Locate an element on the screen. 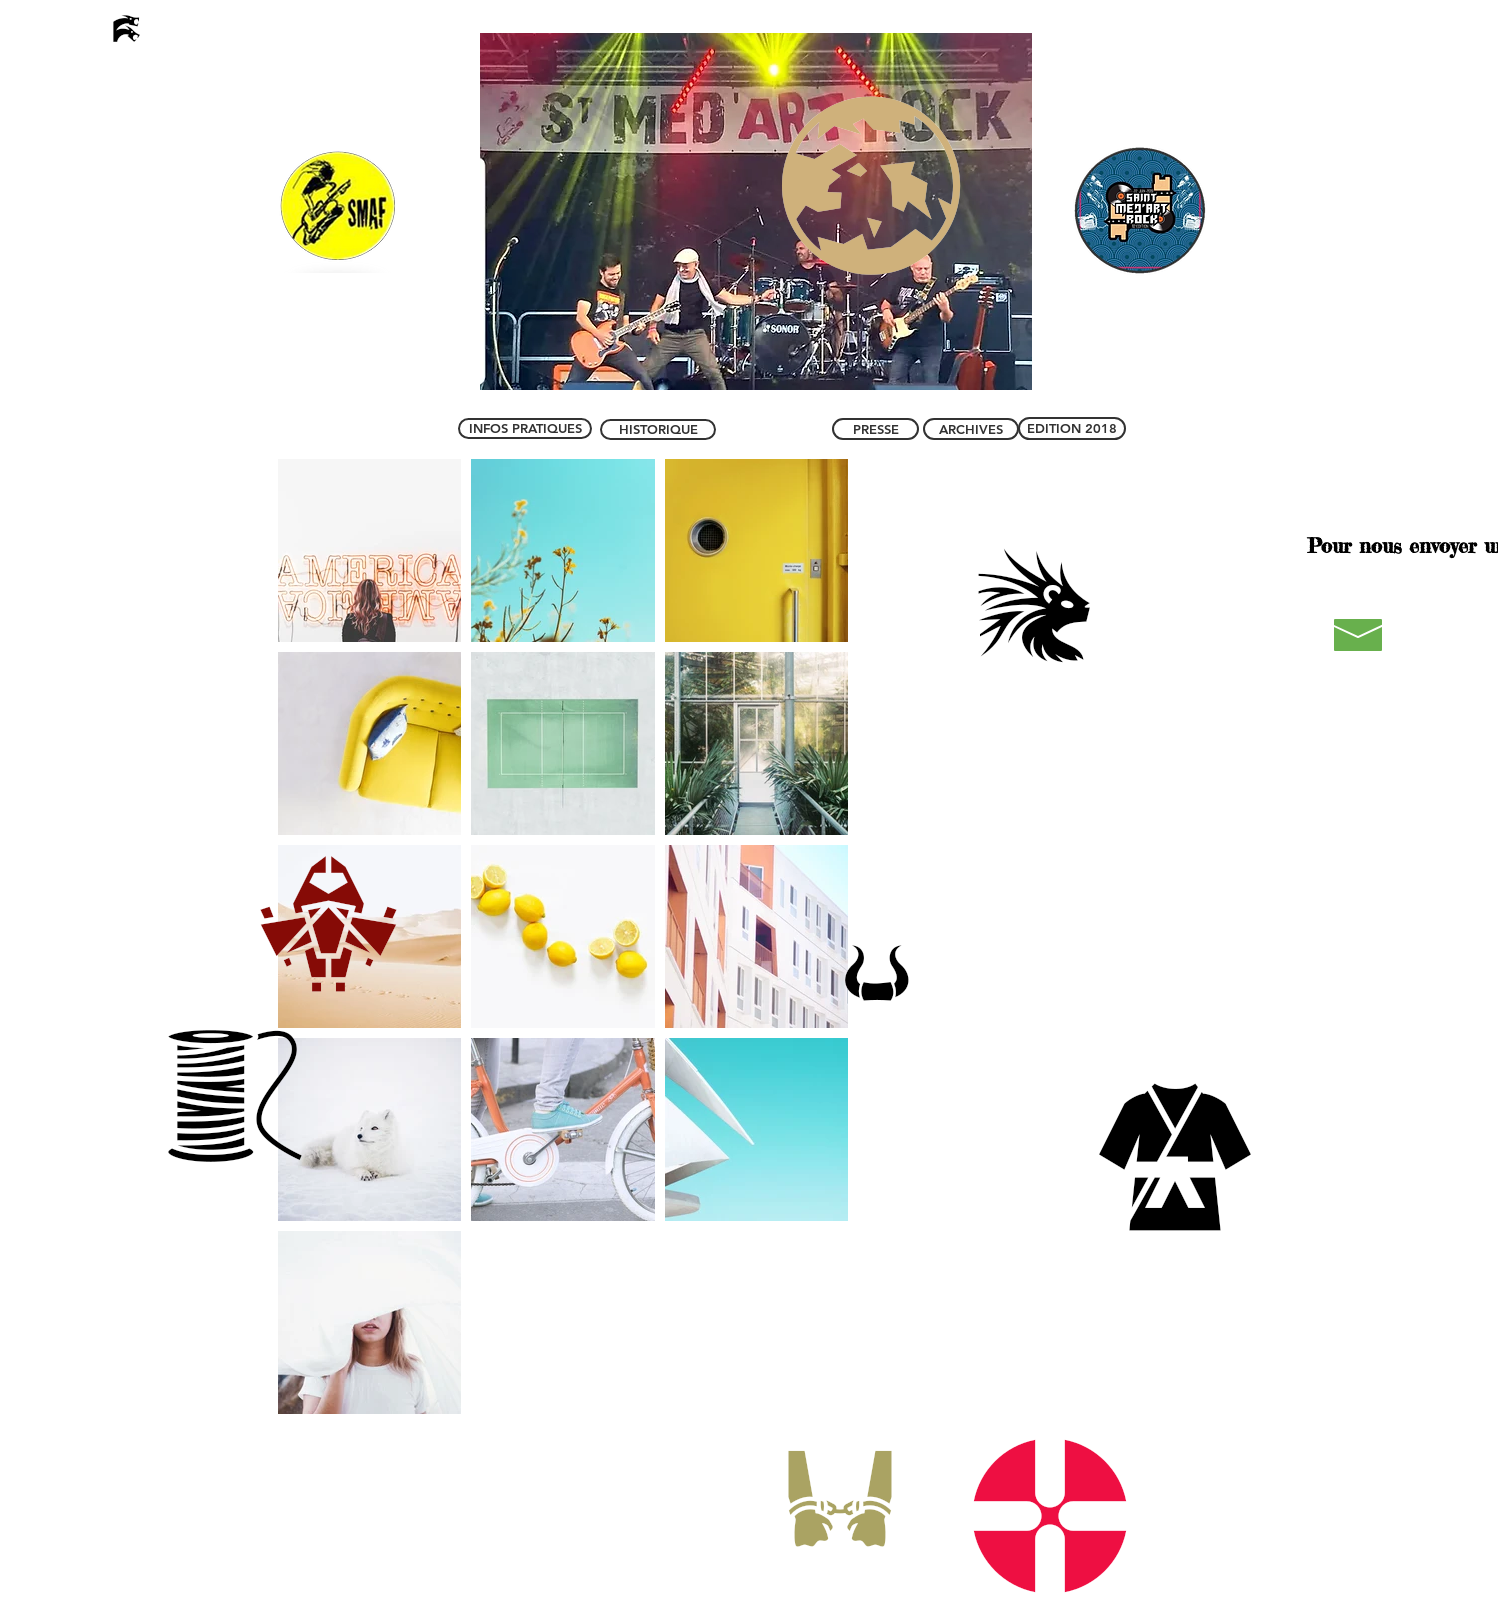 The width and height of the screenshot is (1498, 1614). select the double dragon character or team is located at coordinates (126, 28).